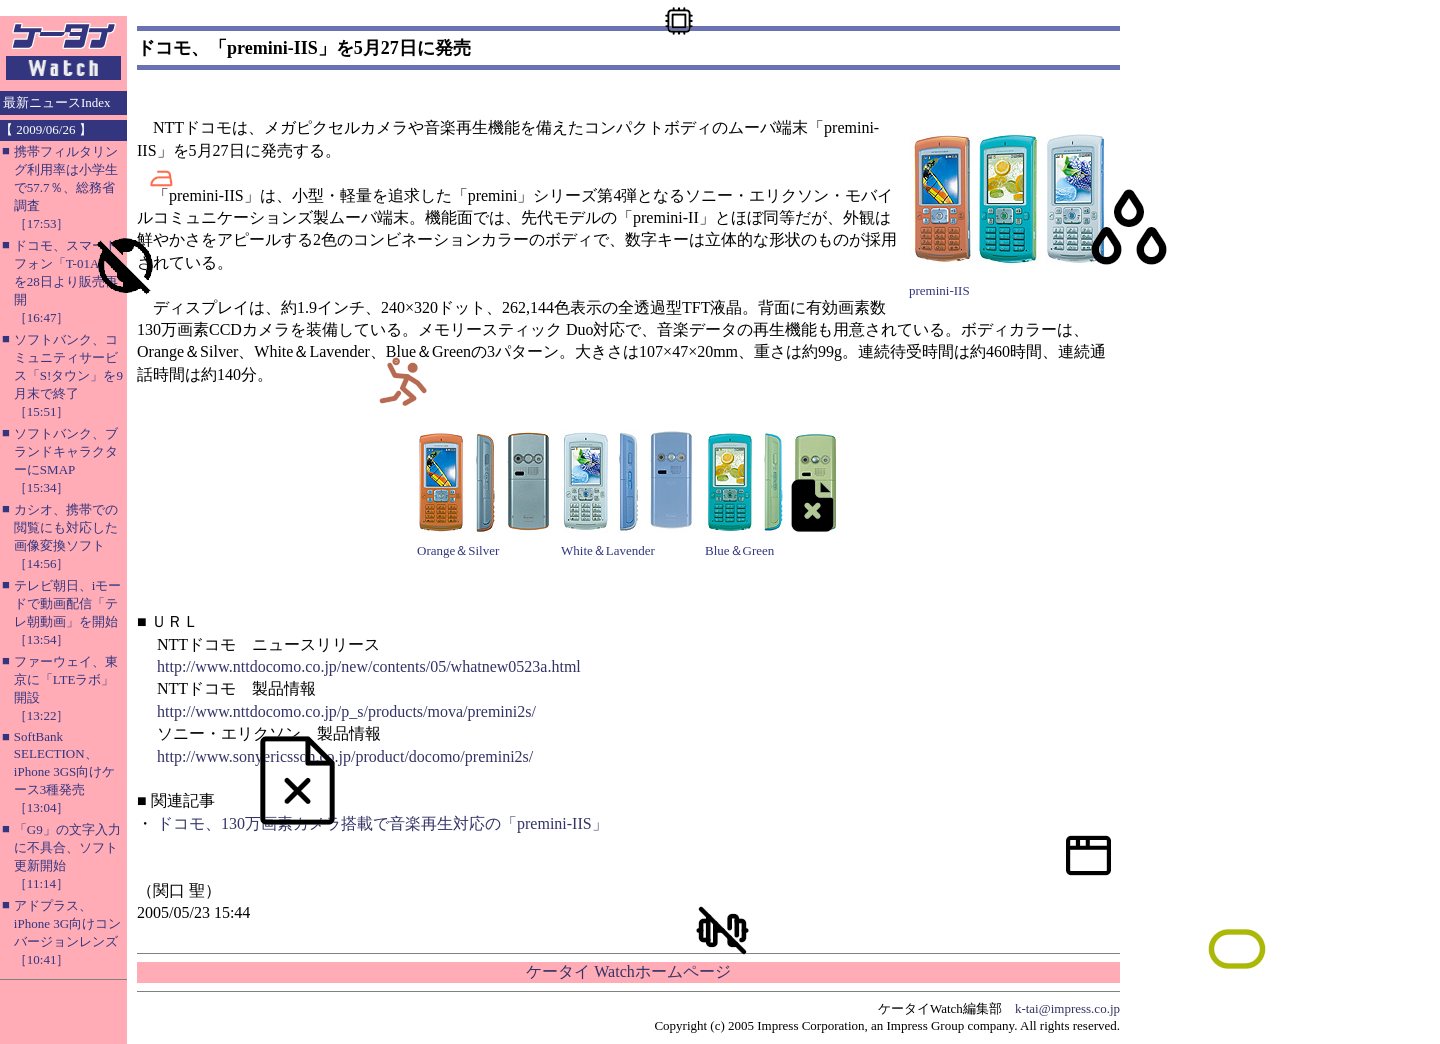 This screenshot has width=1440, height=1044. What do you see at coordinates (1237, 949) in the screenshot?
I see `medication or pill tracker` at bounding box center [1237, 949].